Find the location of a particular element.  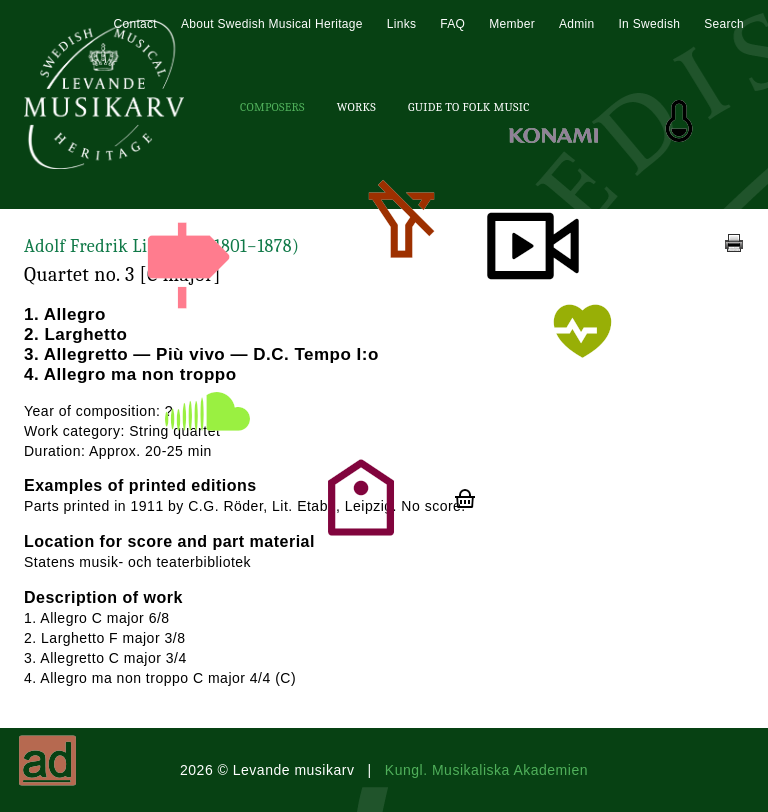

konami company logo is located at coordinates (553, 135).